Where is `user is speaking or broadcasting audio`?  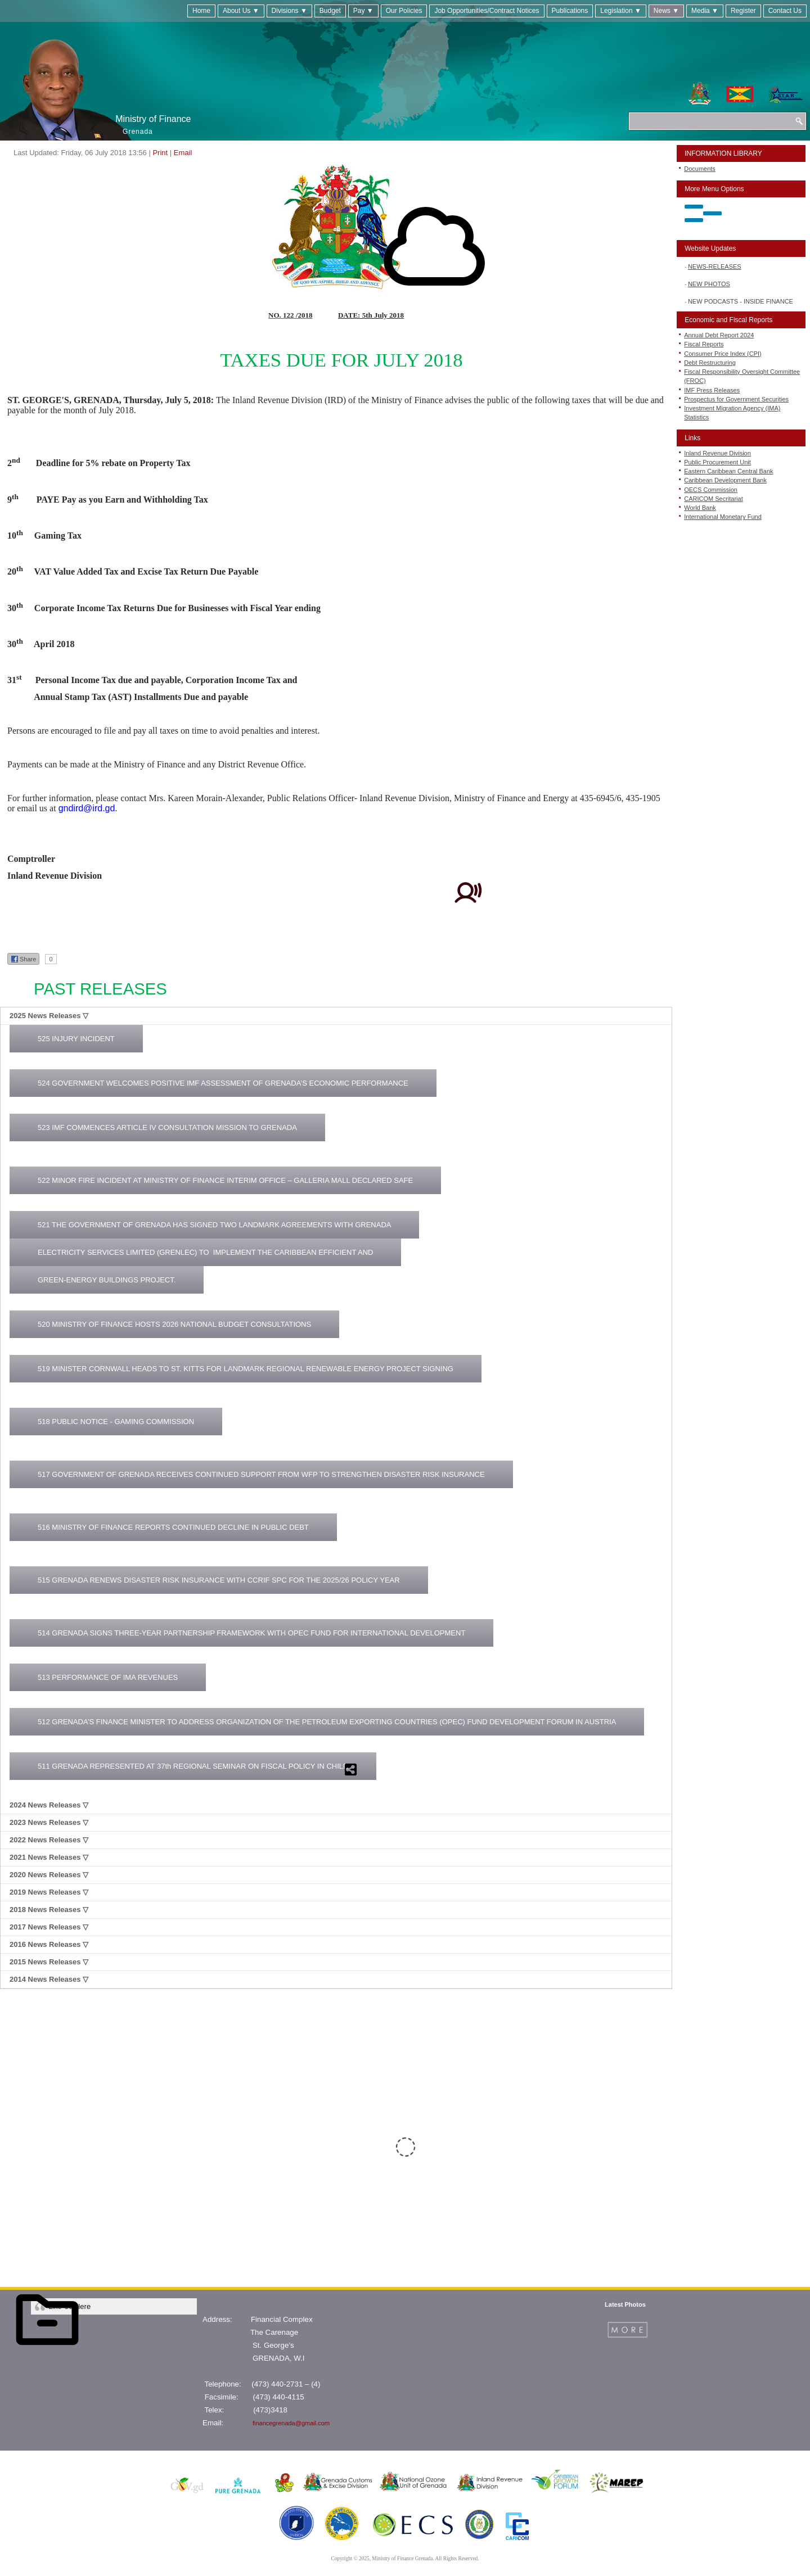
user is speaking or broadcasting audio is located at coordinates (467, 892).